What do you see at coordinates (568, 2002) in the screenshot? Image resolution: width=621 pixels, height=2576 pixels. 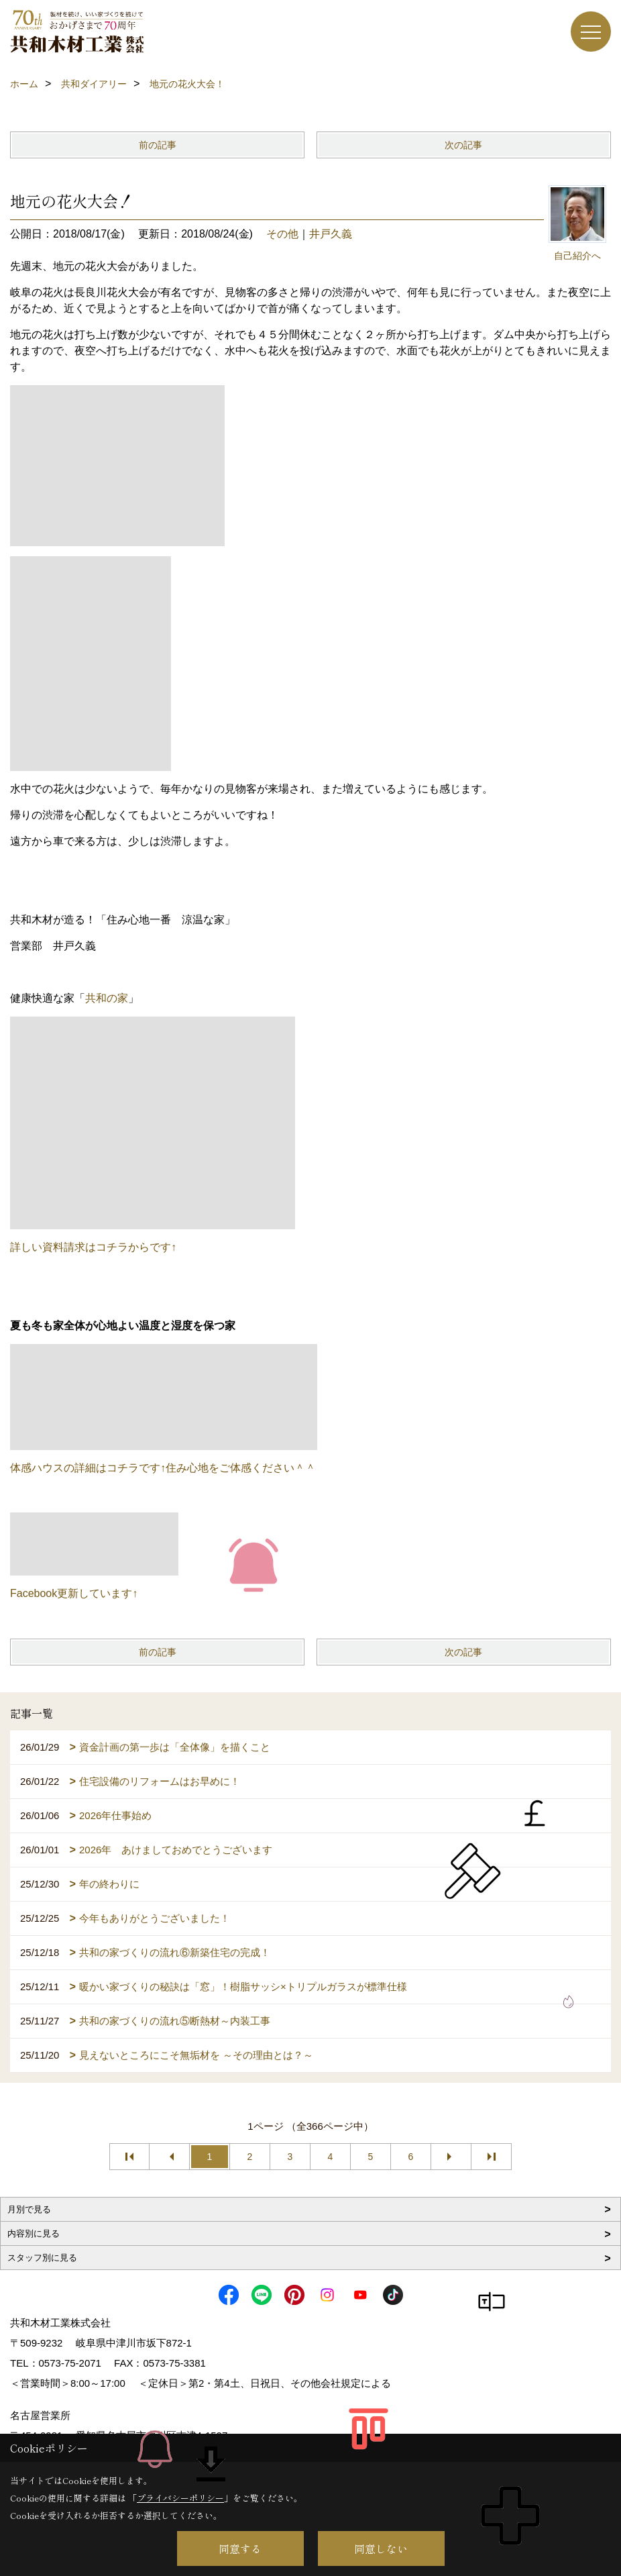 I see `indicates trending or popular content` at bounding box center [568, 2002].